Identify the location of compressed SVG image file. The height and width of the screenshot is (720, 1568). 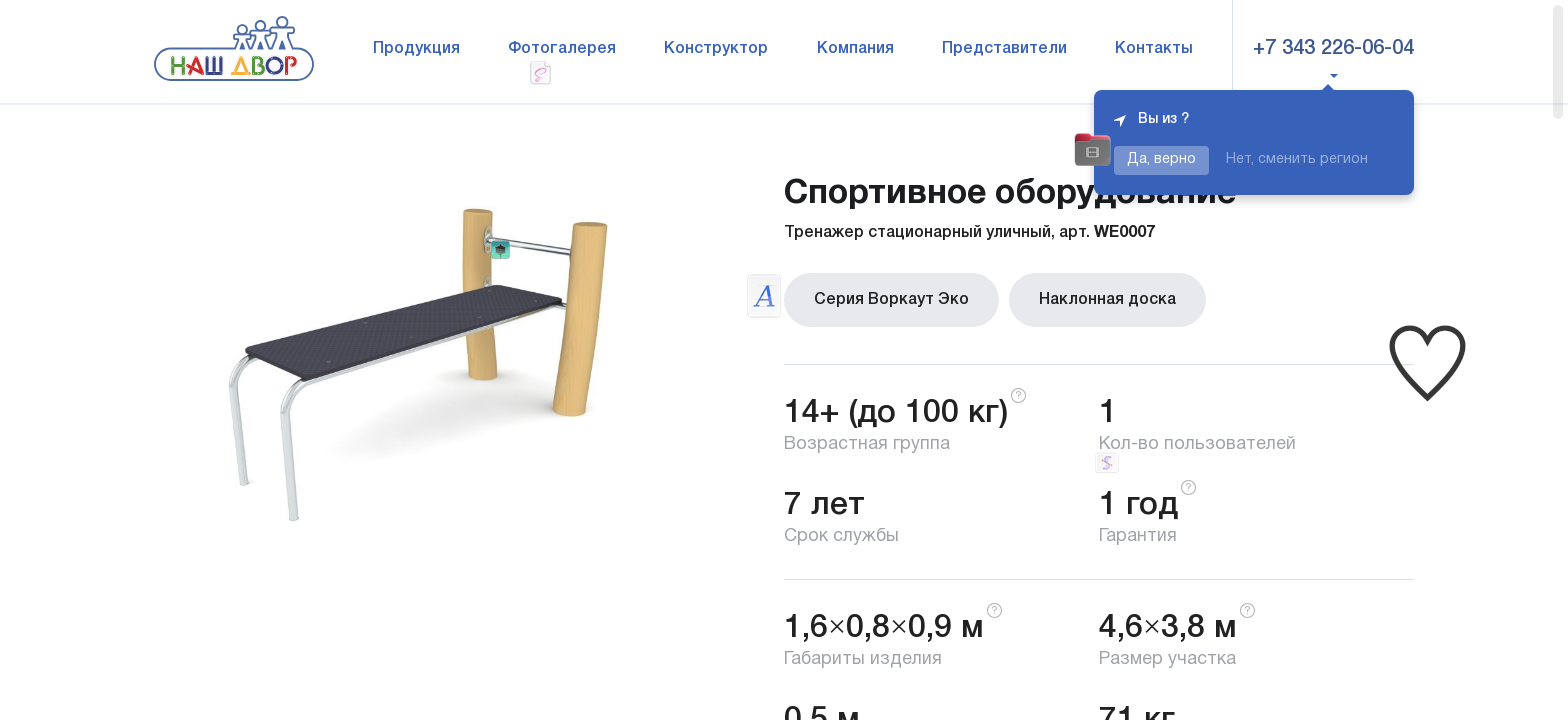
(1107, 462).